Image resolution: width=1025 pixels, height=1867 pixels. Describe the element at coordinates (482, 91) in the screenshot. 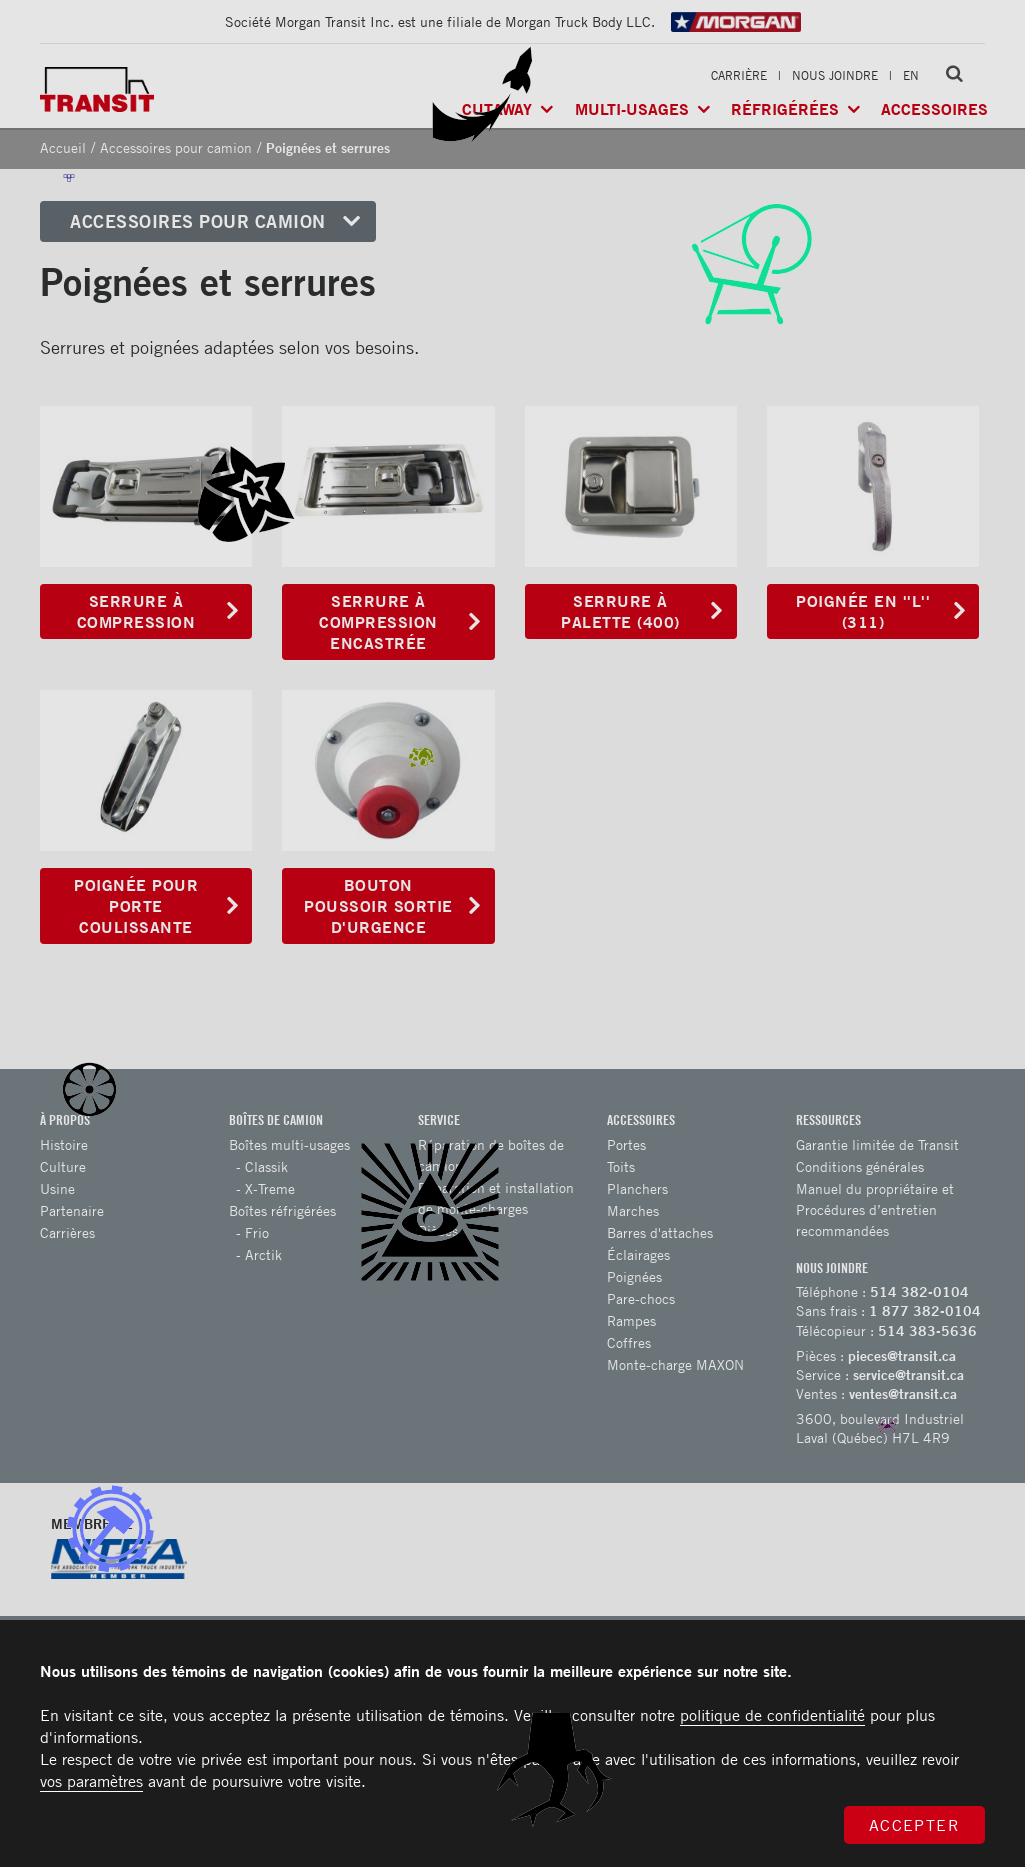

I see `launch or deploy an application` at that location.